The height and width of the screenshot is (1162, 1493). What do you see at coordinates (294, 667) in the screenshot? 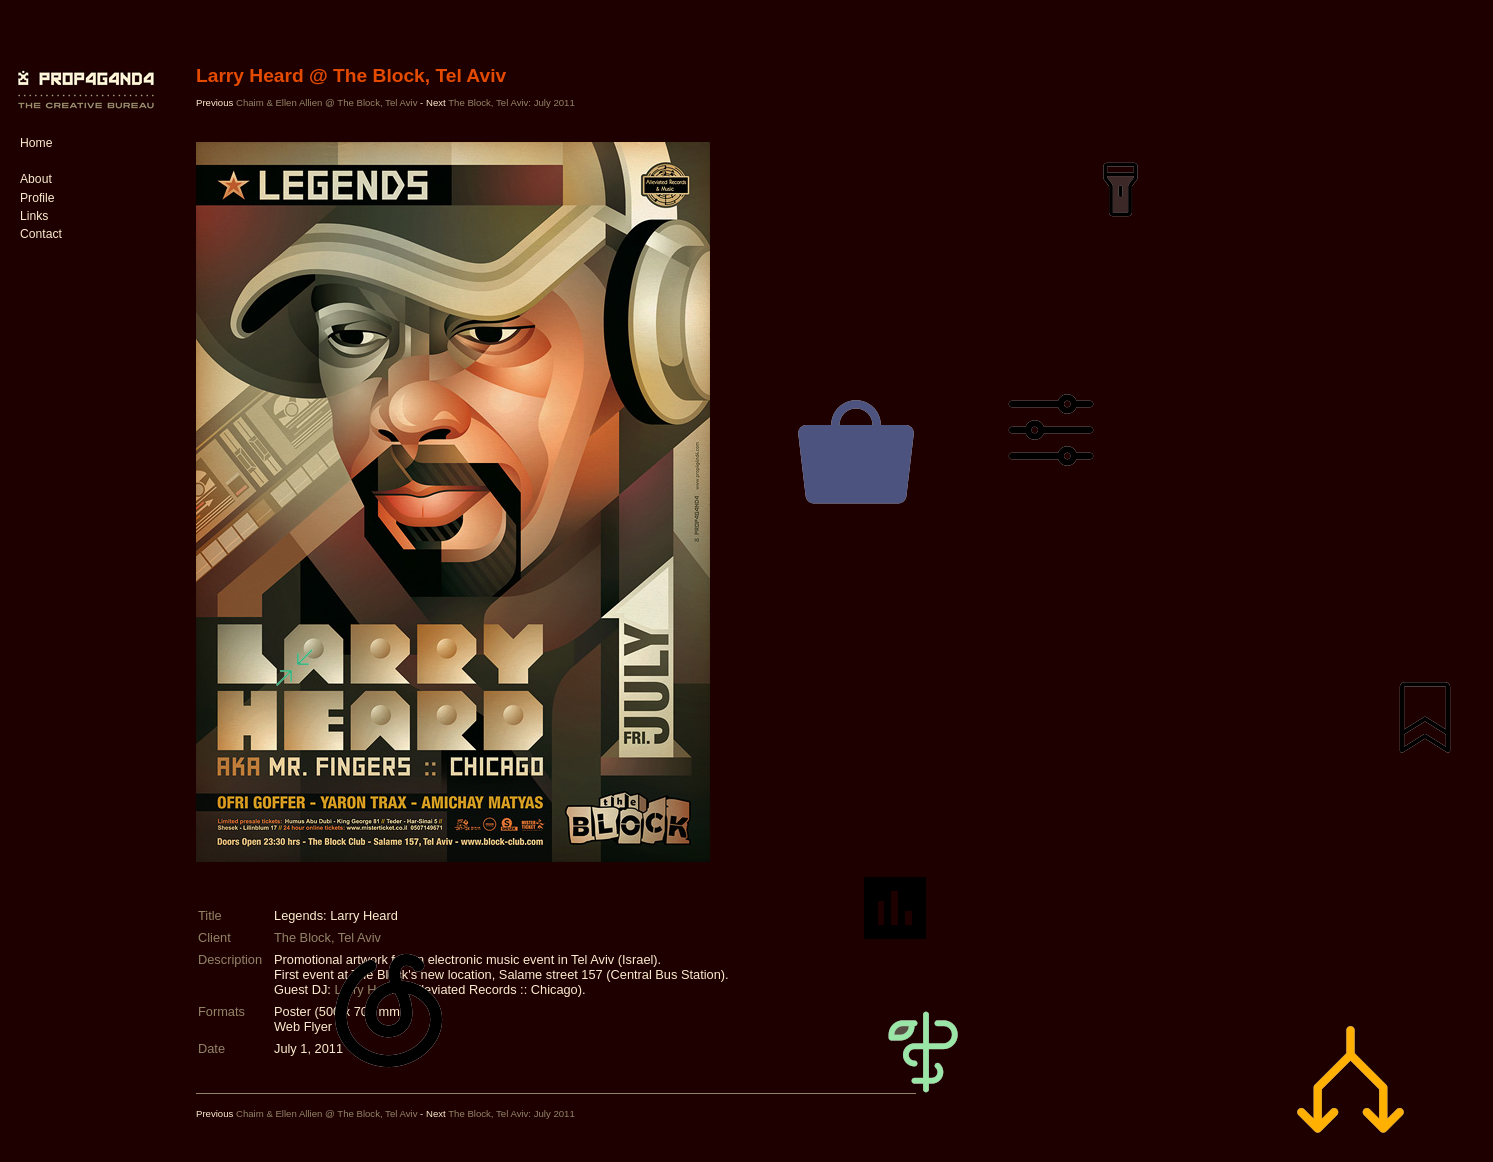
I see `collapse or minimize content` at bounding box center [294, 667].